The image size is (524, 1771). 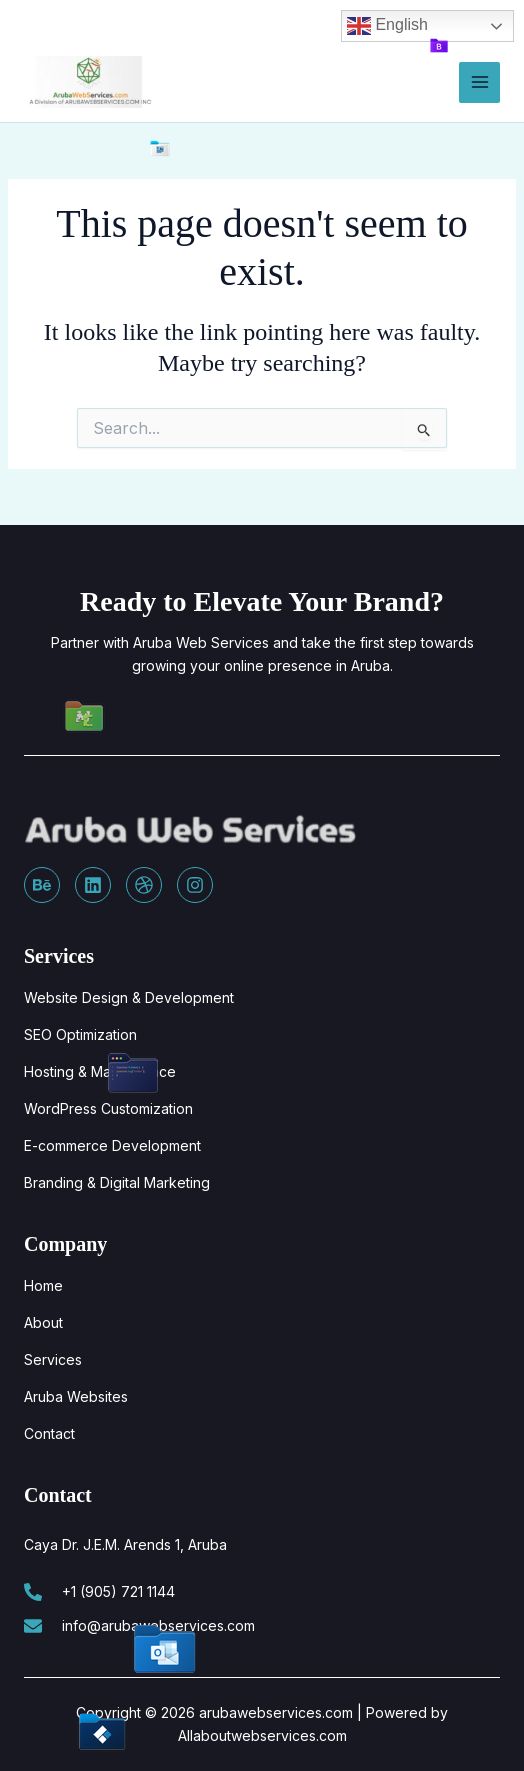 What do you see at coordinates (102, 1733) in the screenshot?
I see `open wondershare recoverit project folder` at bounding box center [102, 1733].